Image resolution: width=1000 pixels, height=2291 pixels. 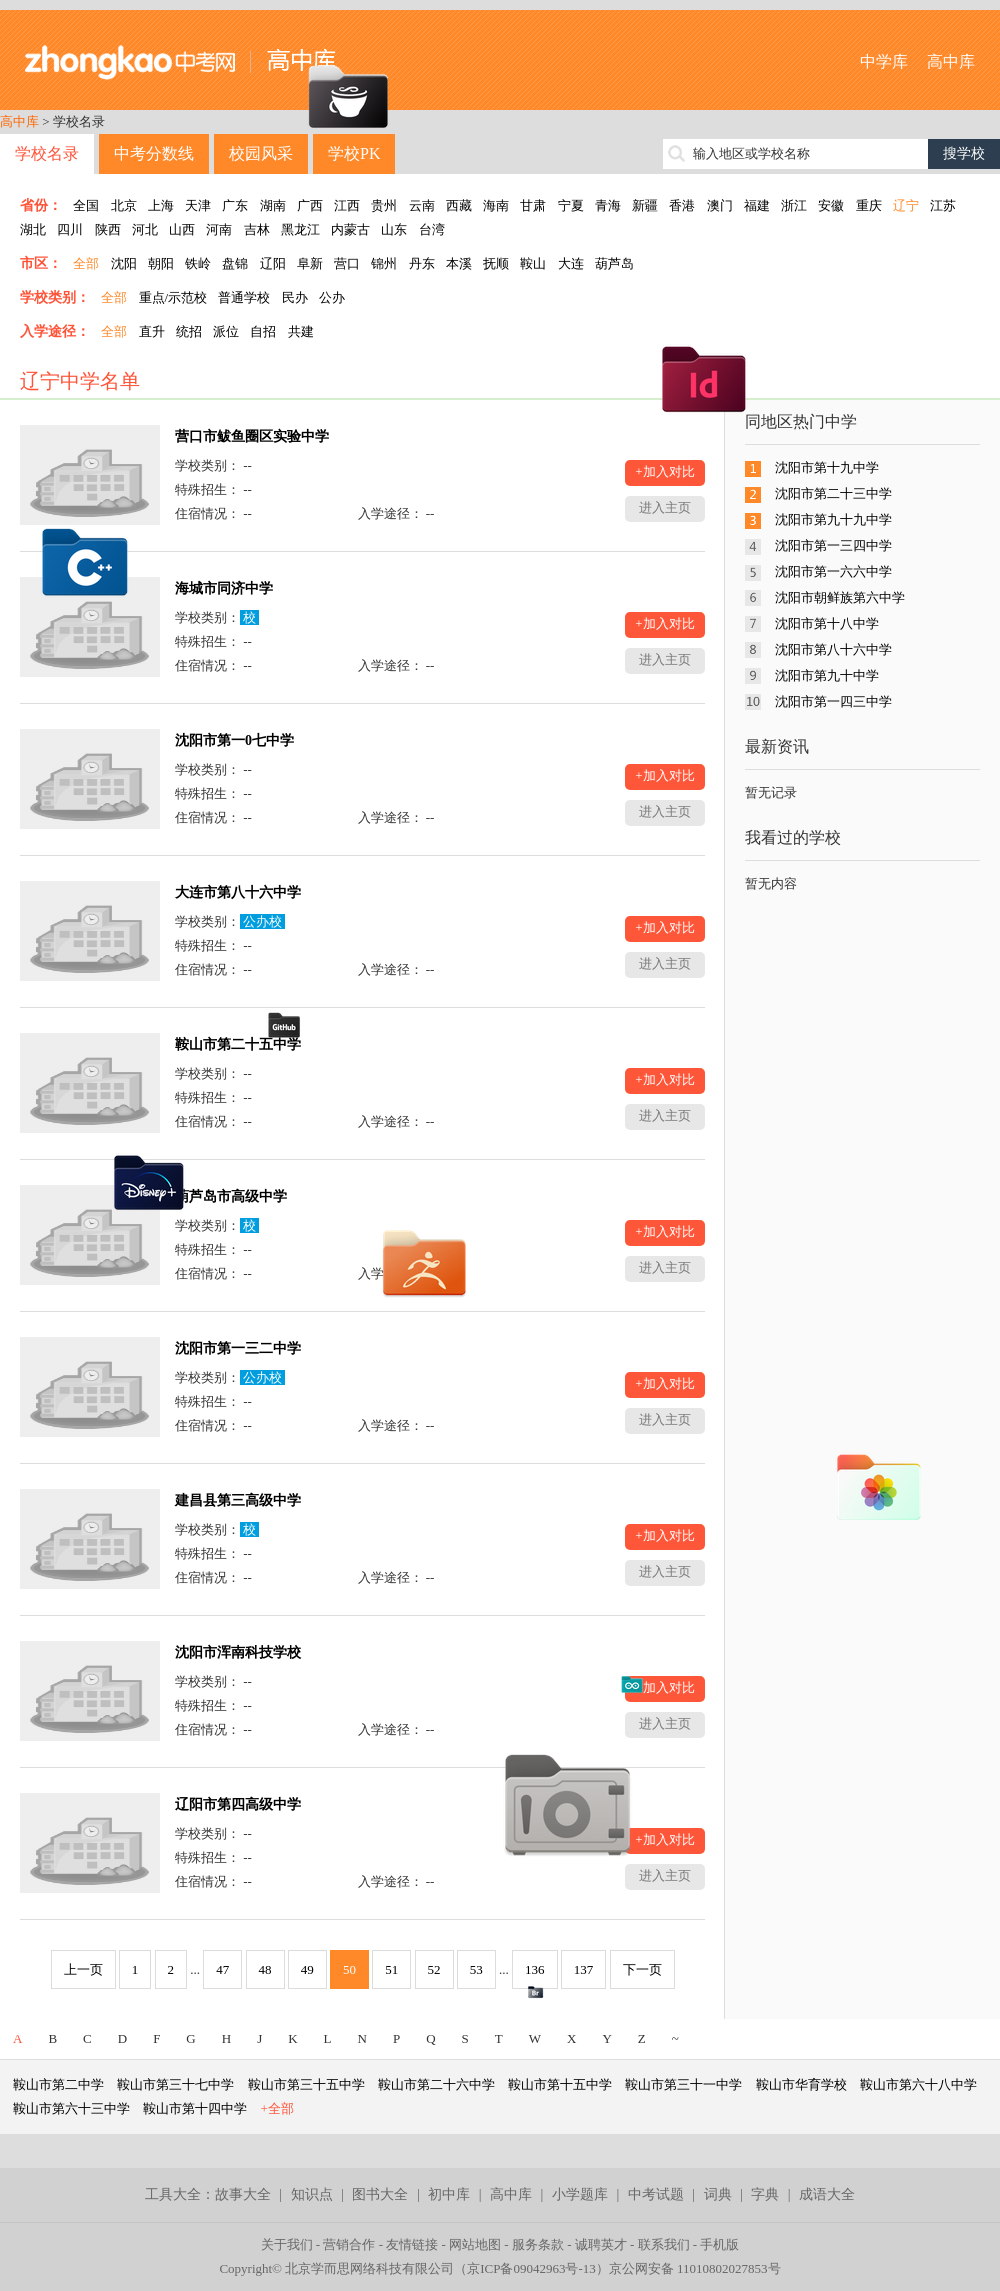 I want to click on open folder containing C++ project files, so click(x=84, y=564).